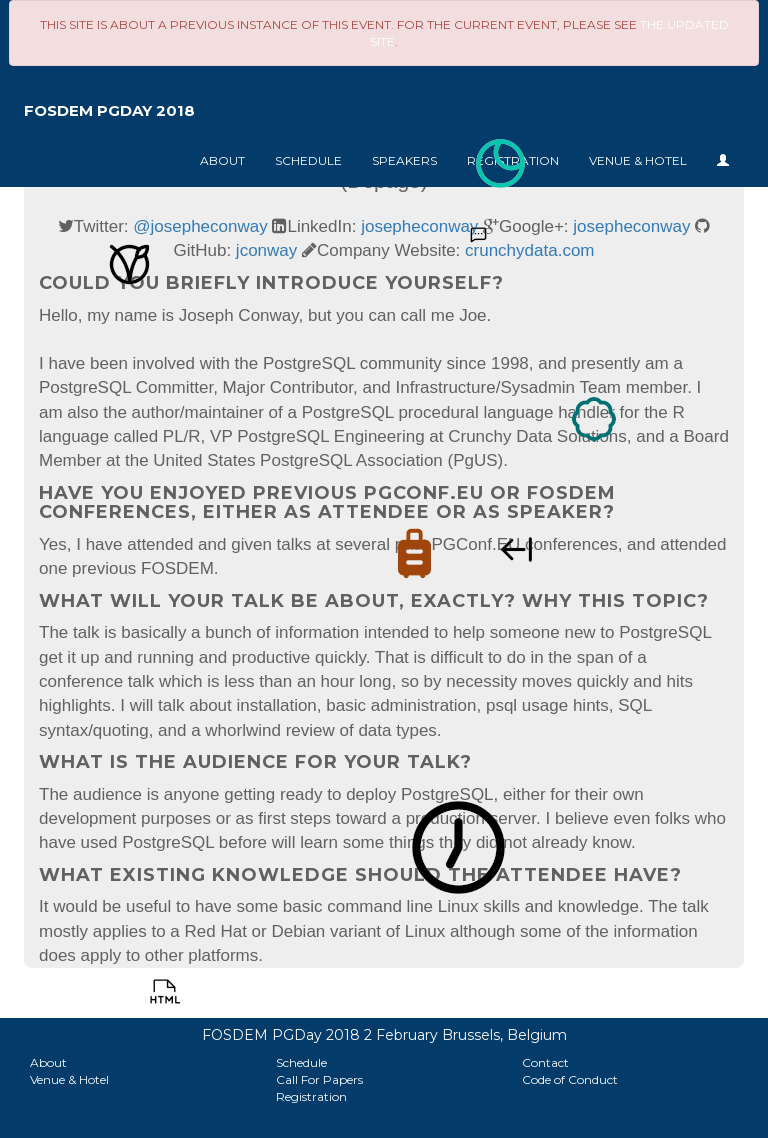  I want to click on indicates a badge or achievement placeholder, so click(594, 419).